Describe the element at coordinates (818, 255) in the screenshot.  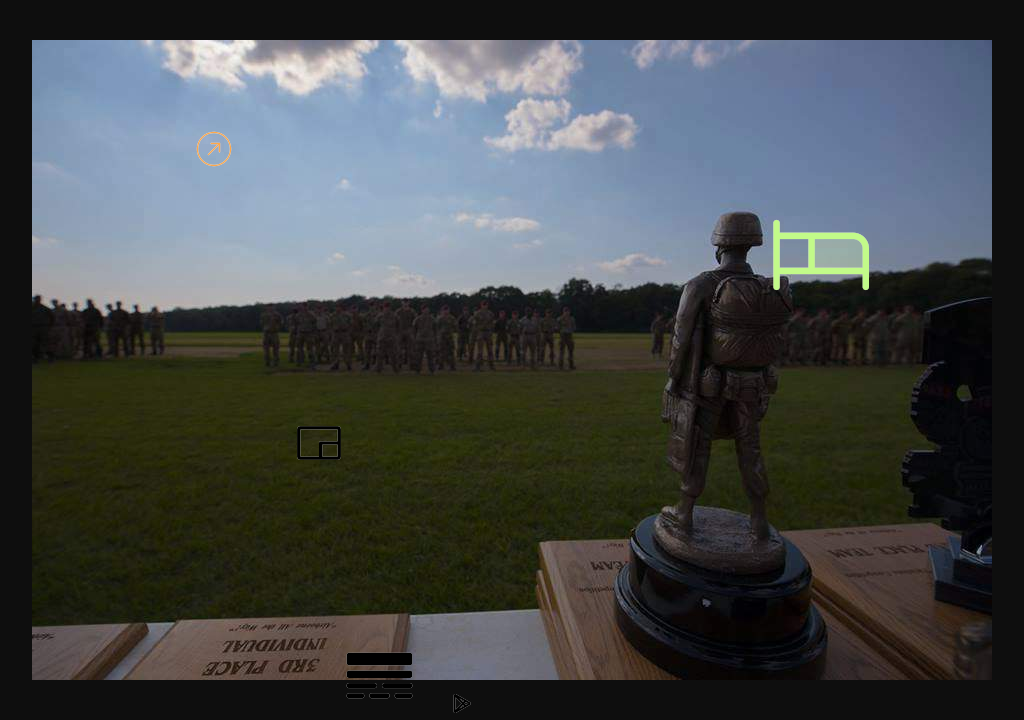
I see `view hotel or accommodation options` at that location.